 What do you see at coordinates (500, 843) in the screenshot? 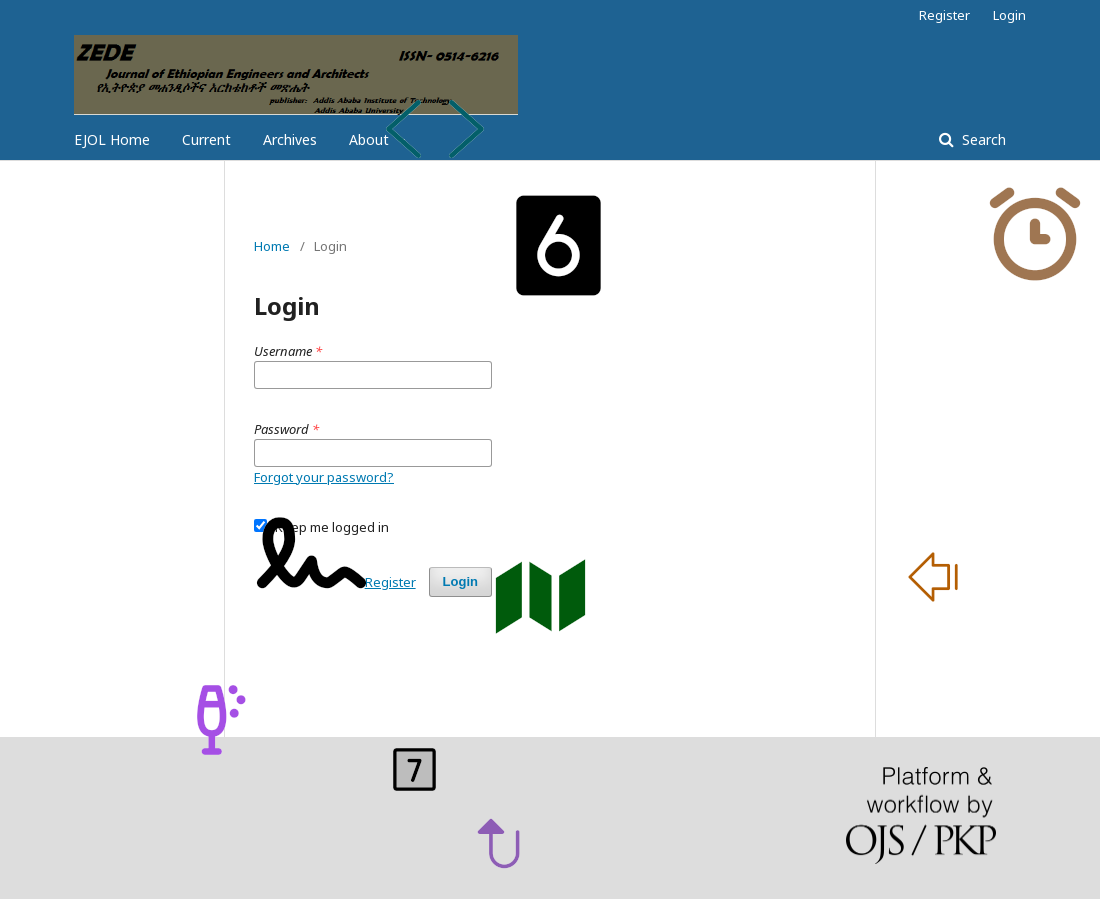
I see `undo or go back to previous state` at bounding box center [500, 843].